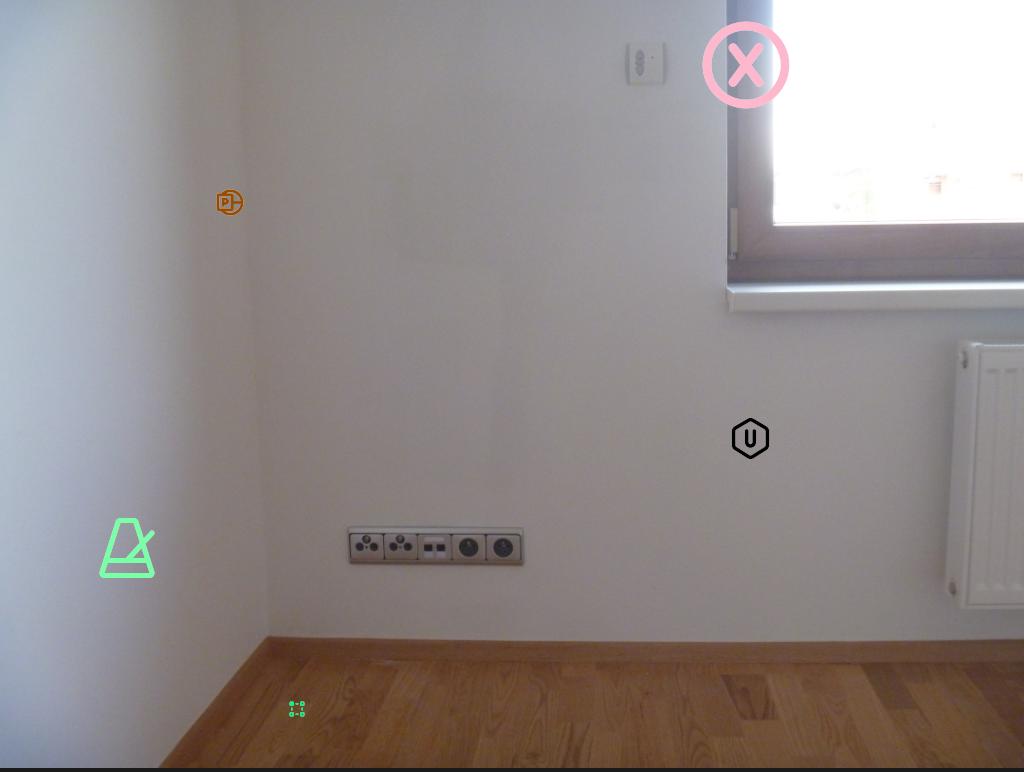 The width and height of the screenshot is (1024, 772). What do you see at coordinates (127, 548) in the screenshot?
I see `adjust tempo or timing settings` at bounding box center [127, 548].